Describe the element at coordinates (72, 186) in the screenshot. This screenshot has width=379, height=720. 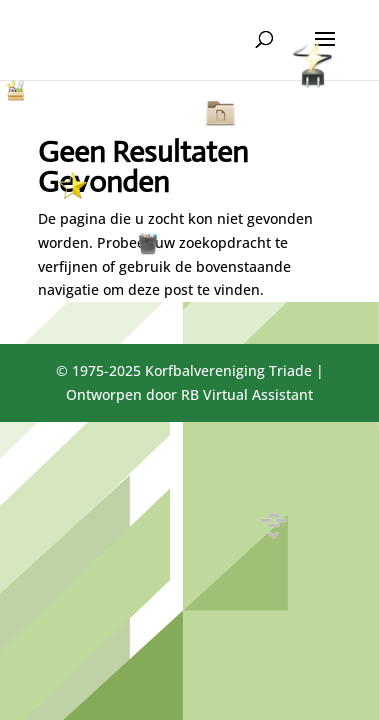
I see `indicates a partial or half rating` at that location.